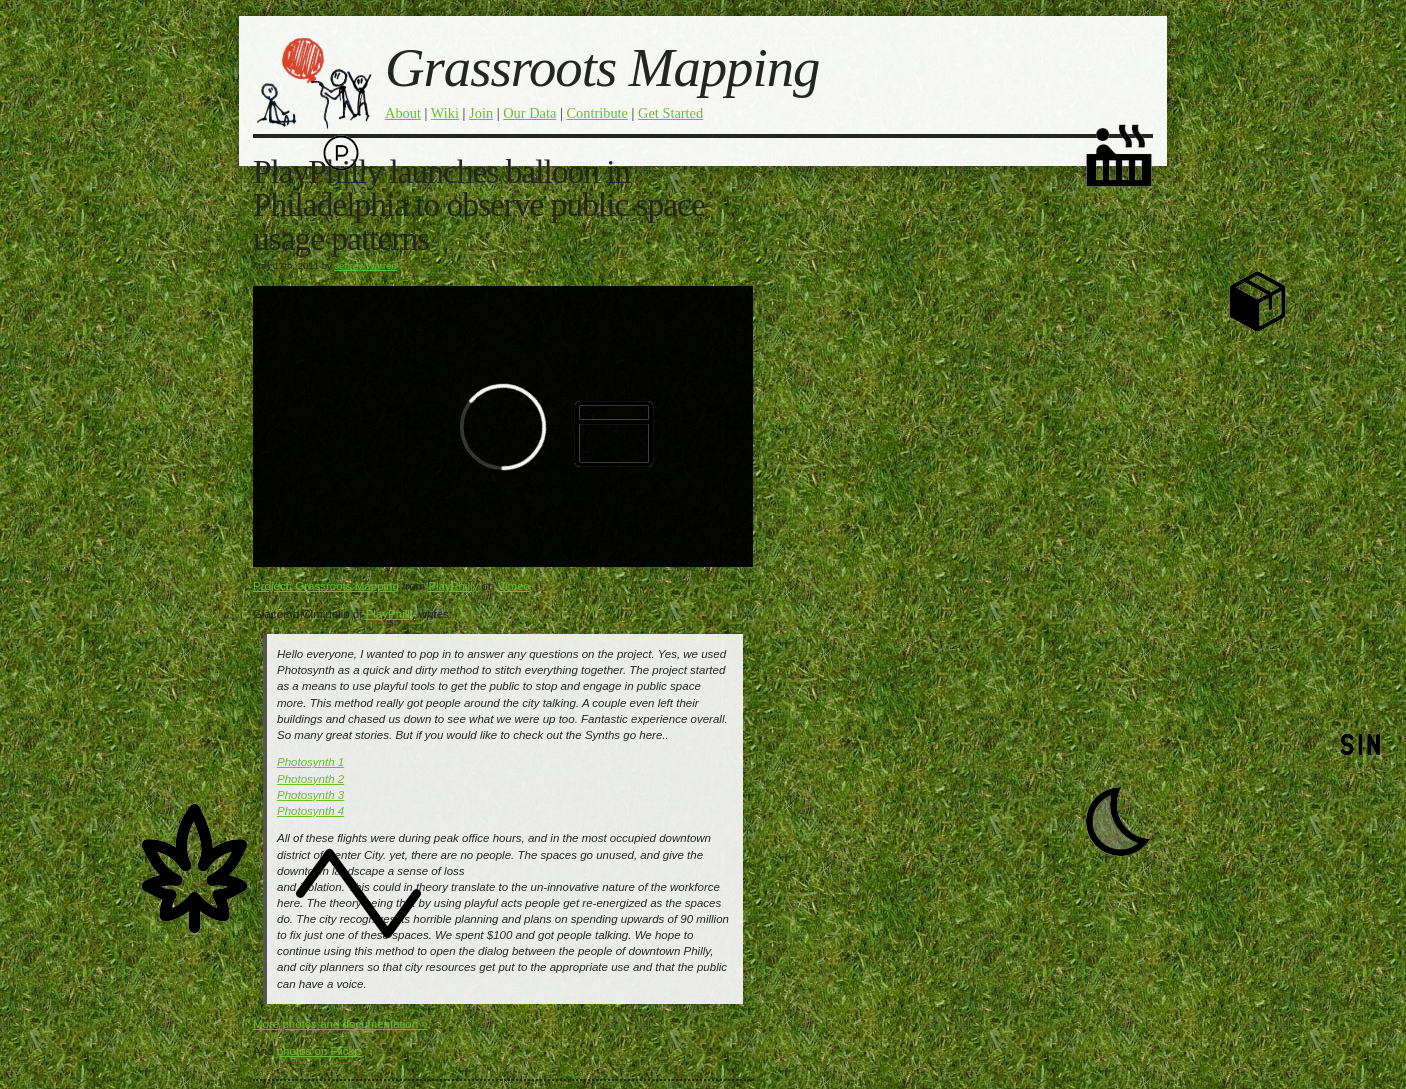 The image size is (1406, 1089). Describe the element at coordinates (1218, 500) in the screenshot. I see `no wifi signal available` at that location.